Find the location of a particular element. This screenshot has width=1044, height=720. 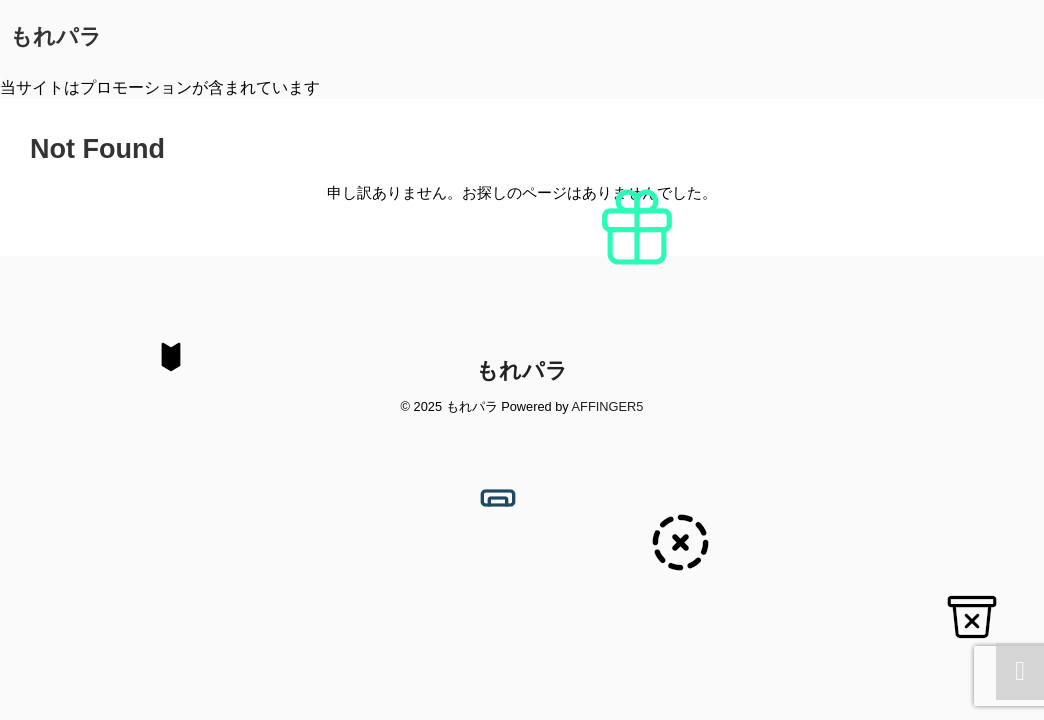

cancel a pending or in-progress action is located at coordinates (680, 542).